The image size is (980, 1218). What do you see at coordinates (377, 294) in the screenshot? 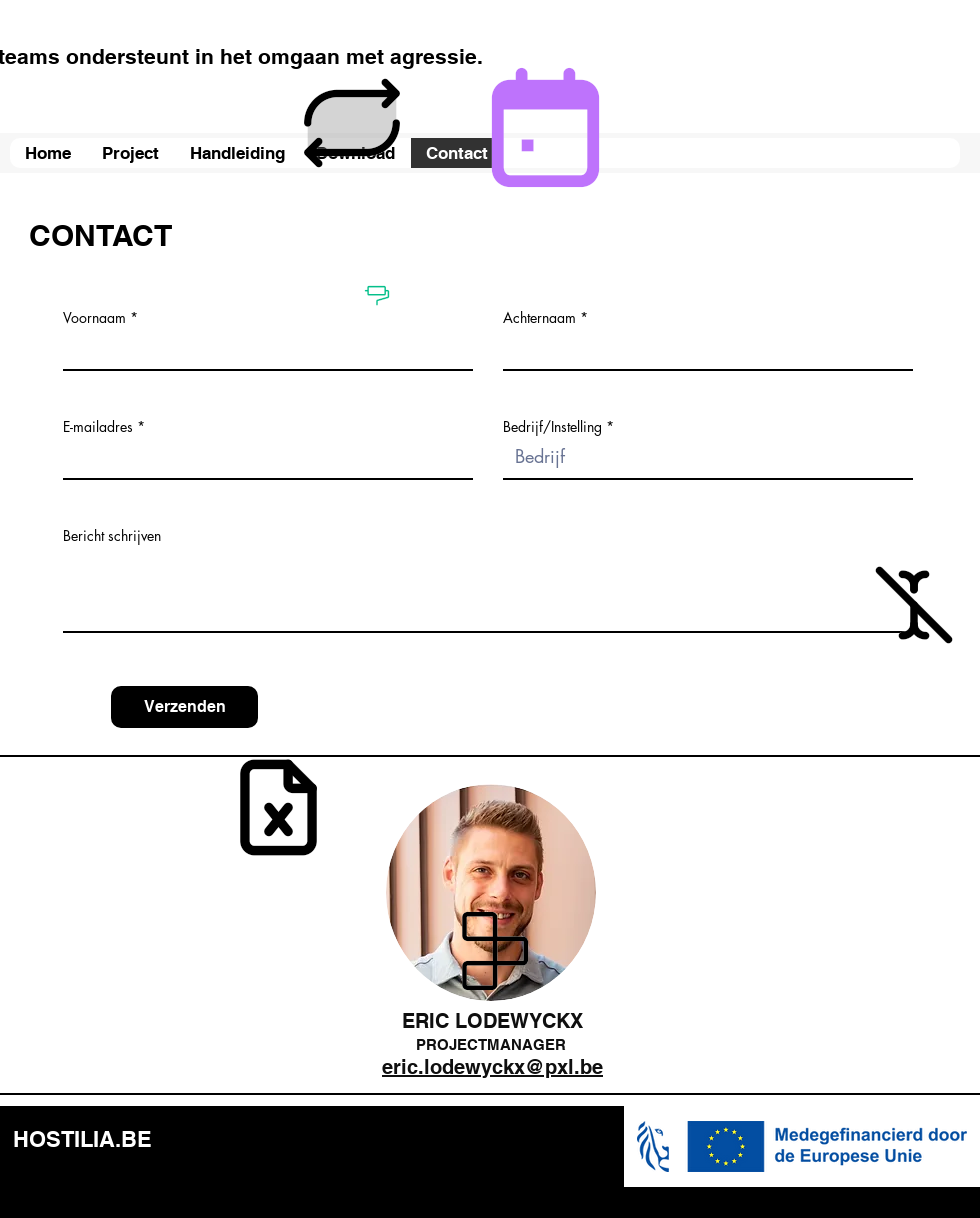
I see `customize theme or appearance settings` at bounding box center [377, 294].